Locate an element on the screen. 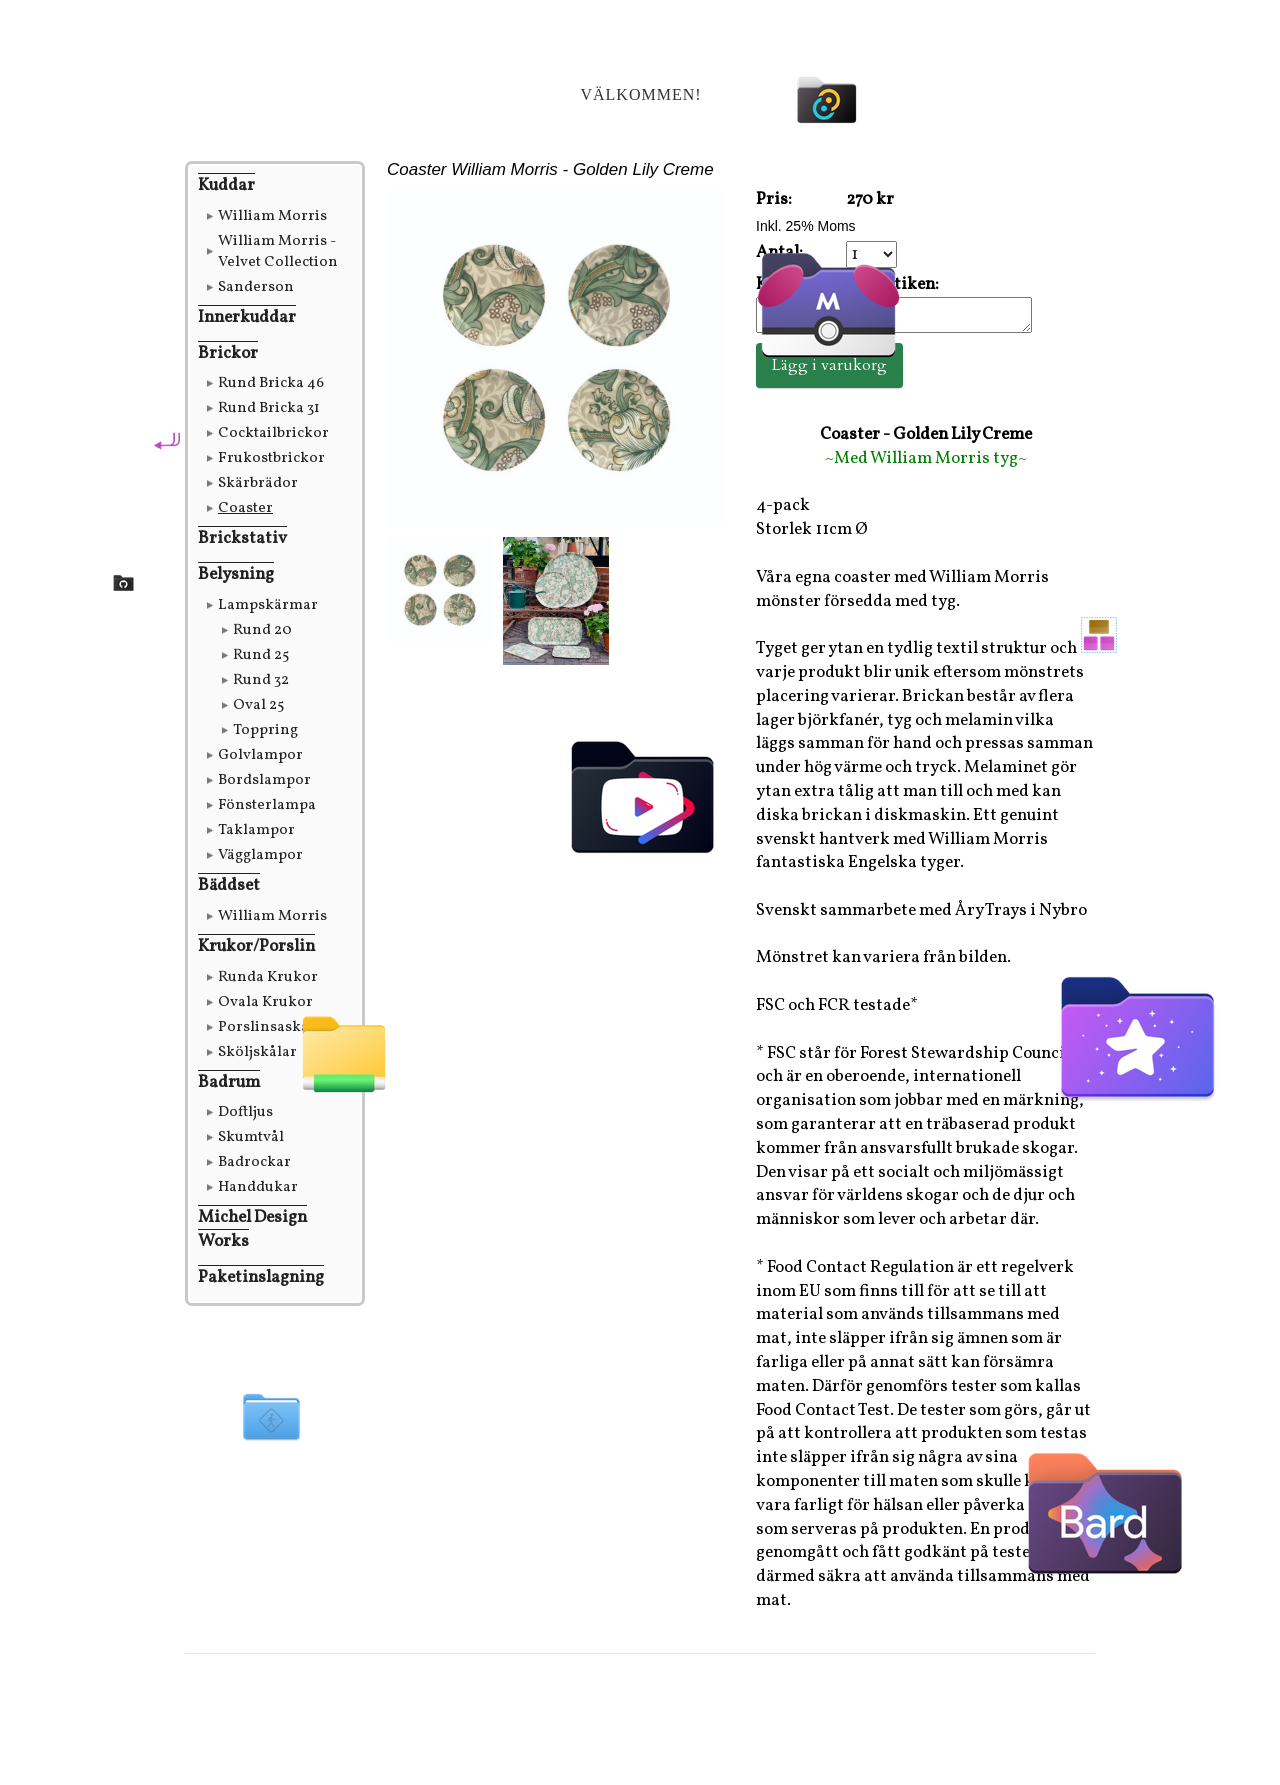 The image size is (1280, 1785). select all items in the current view is located at coordinates (1099, 635).